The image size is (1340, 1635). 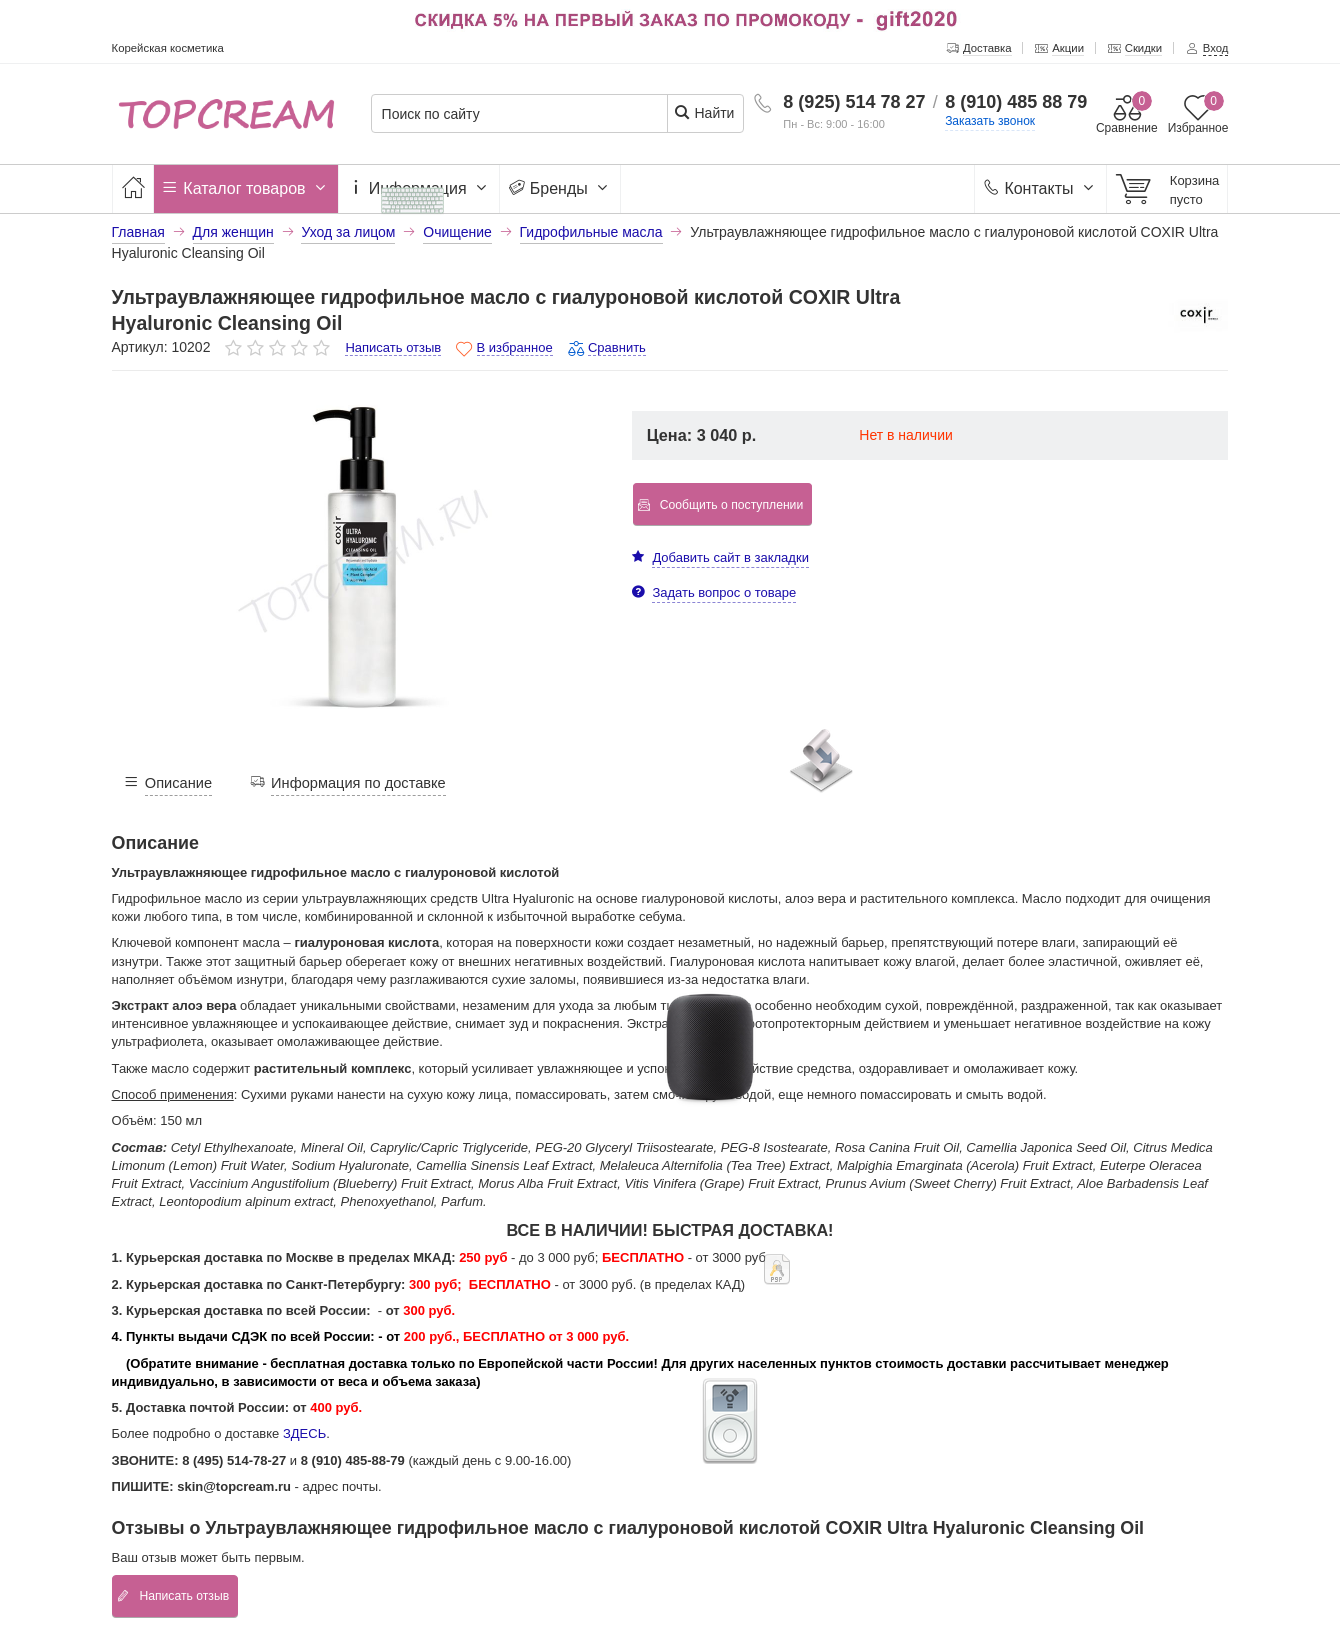 What do you see at coordinates (777, 1269) in the screenshot?
I see `pgp encryption key file` at bounding box center [777, 1269].